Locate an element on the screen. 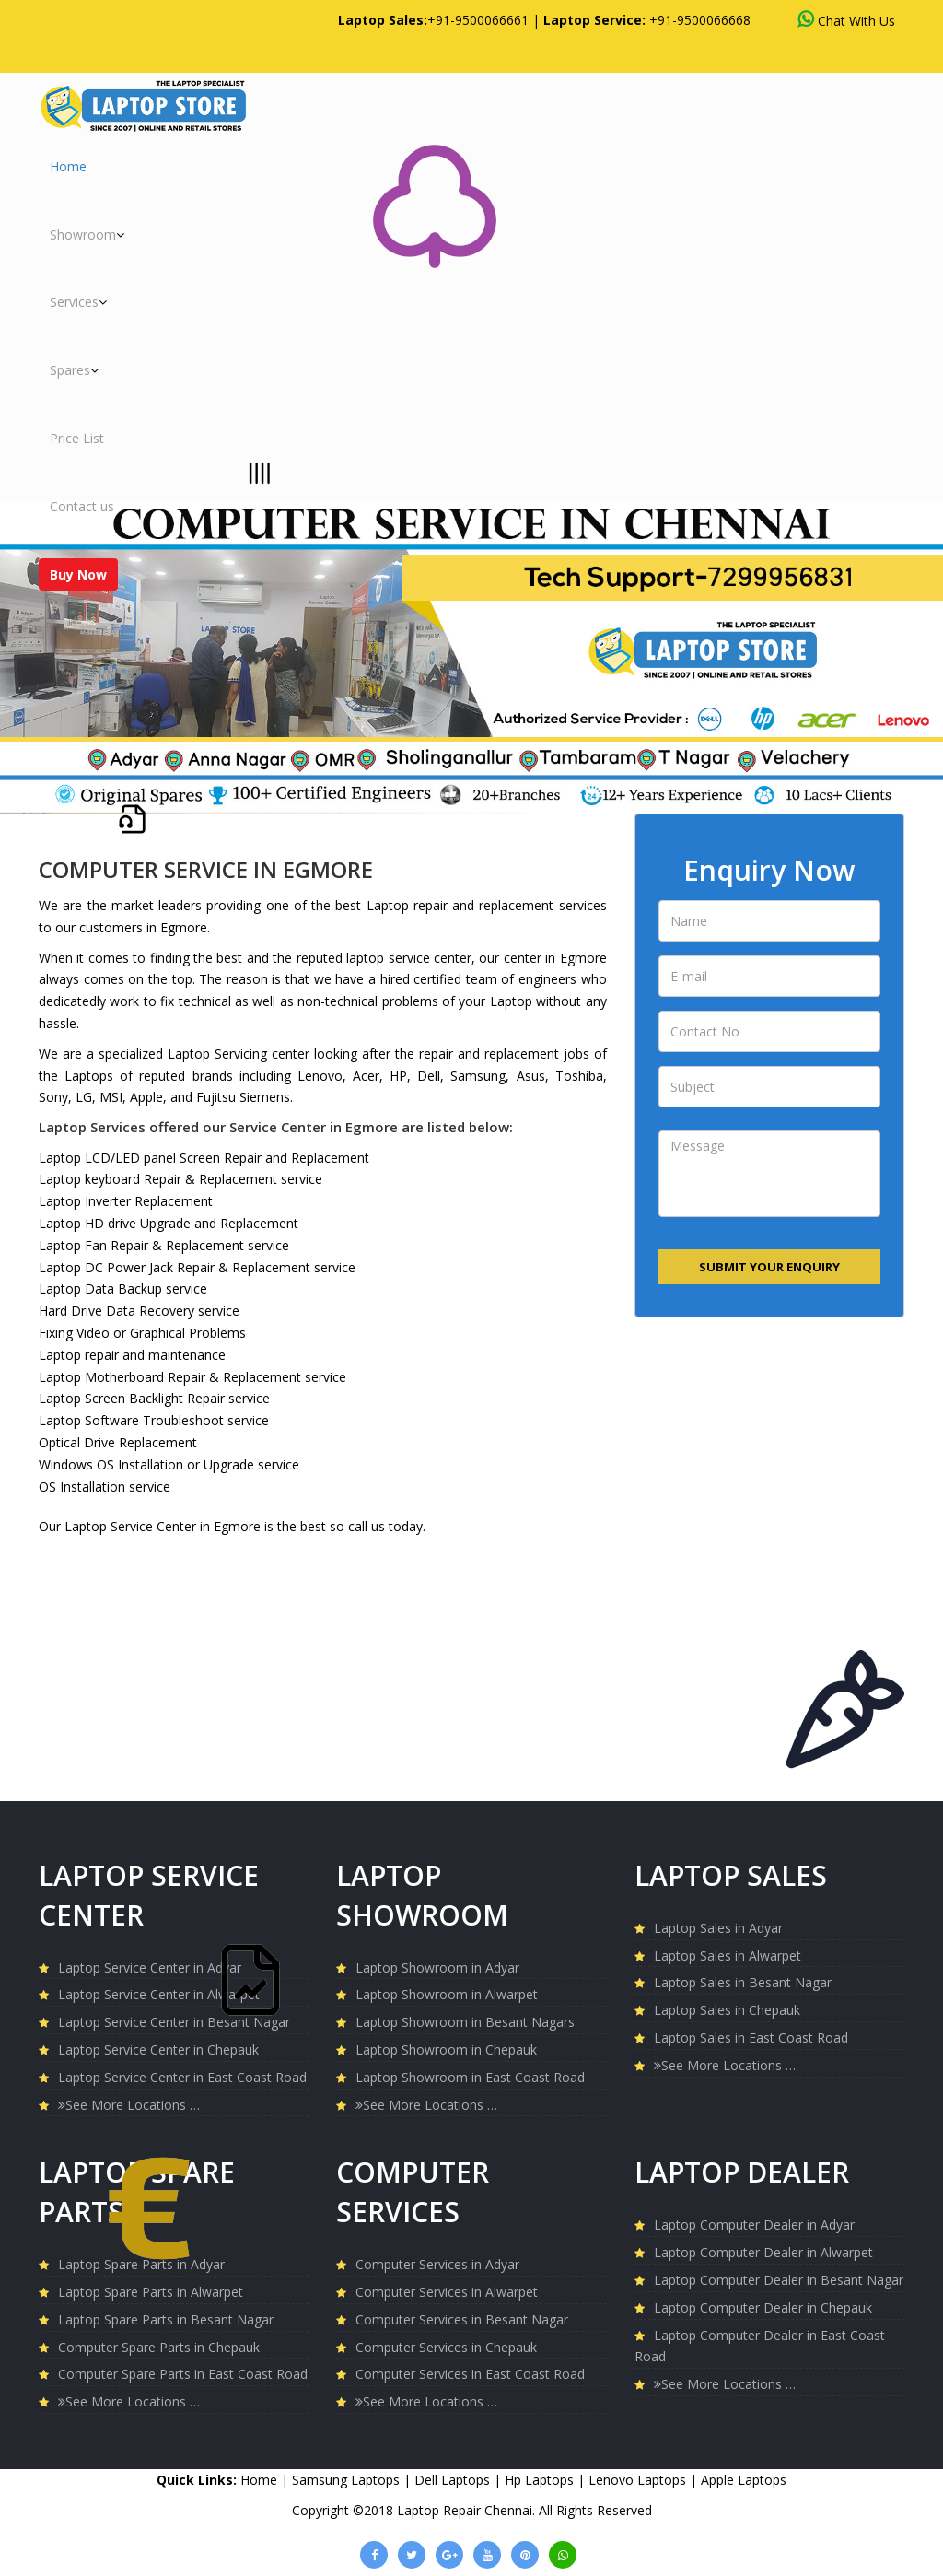 The height and width of the screenshot is (2576, 943). browse vegetable or produce category is located at coordinates (844, 1710).